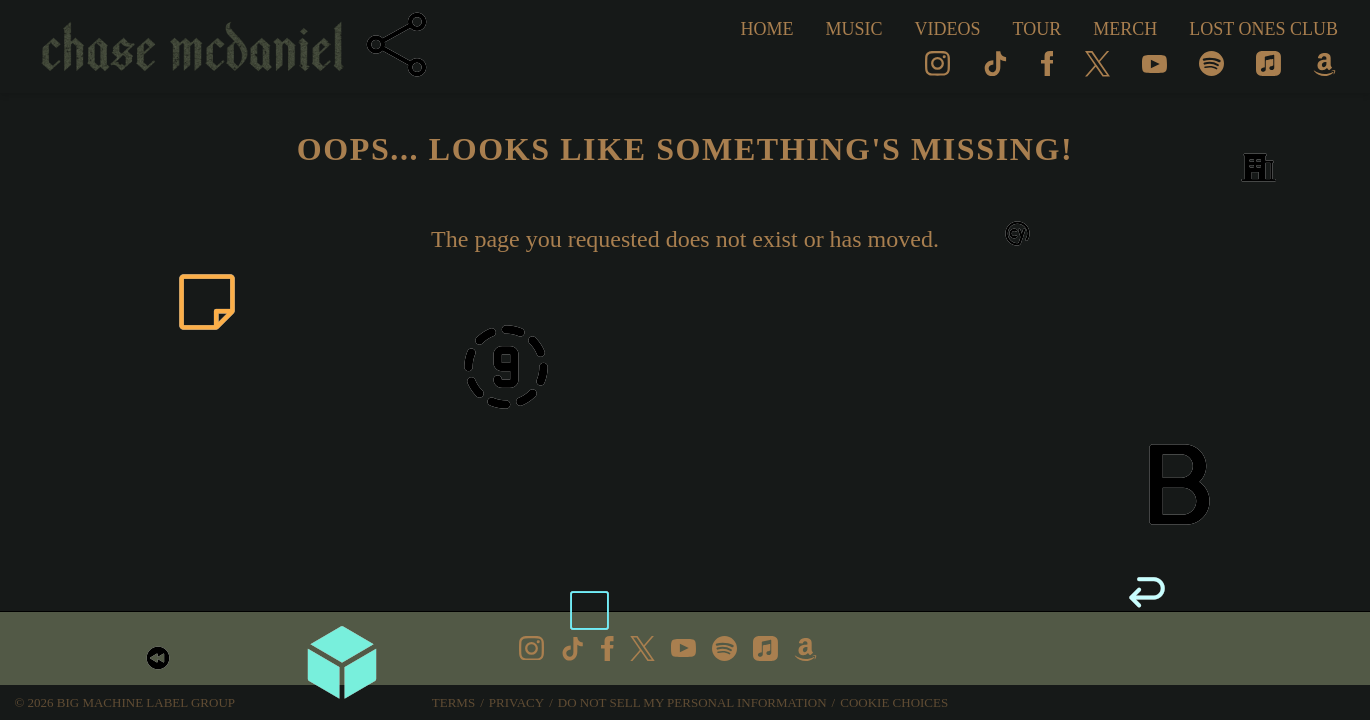 The image size is (1370, 720). I want to click on stop media playback, so click(589, 610).